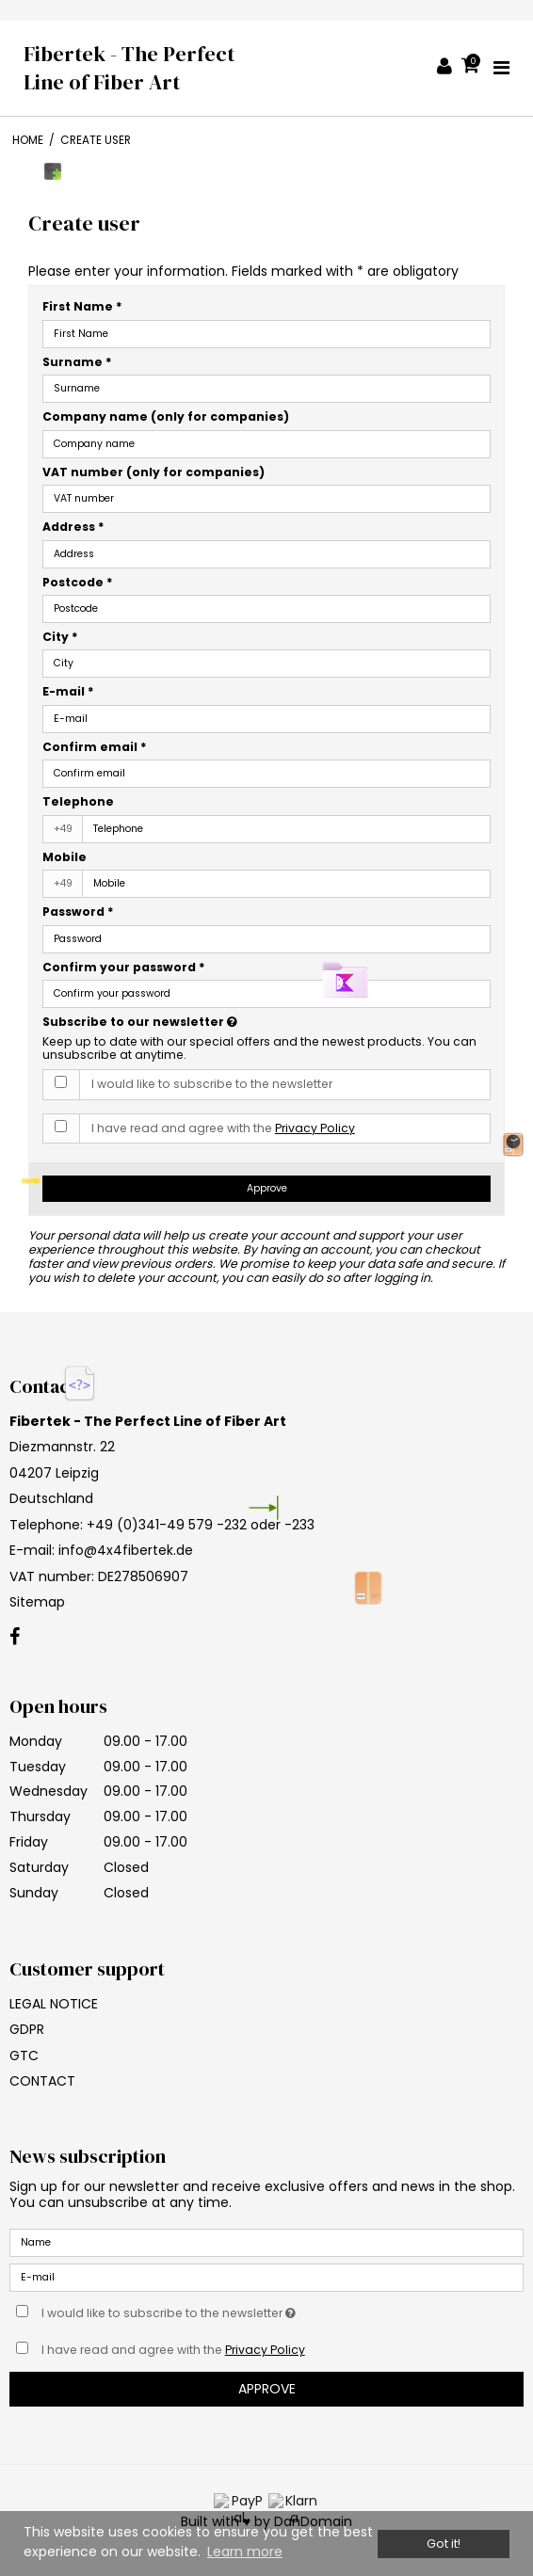 This screenshot has width=533, height=2576. What do you see at coordinates (30, 1176) in the screenshot?
I see `open livefront folder` at bounding box center [30, 1176].